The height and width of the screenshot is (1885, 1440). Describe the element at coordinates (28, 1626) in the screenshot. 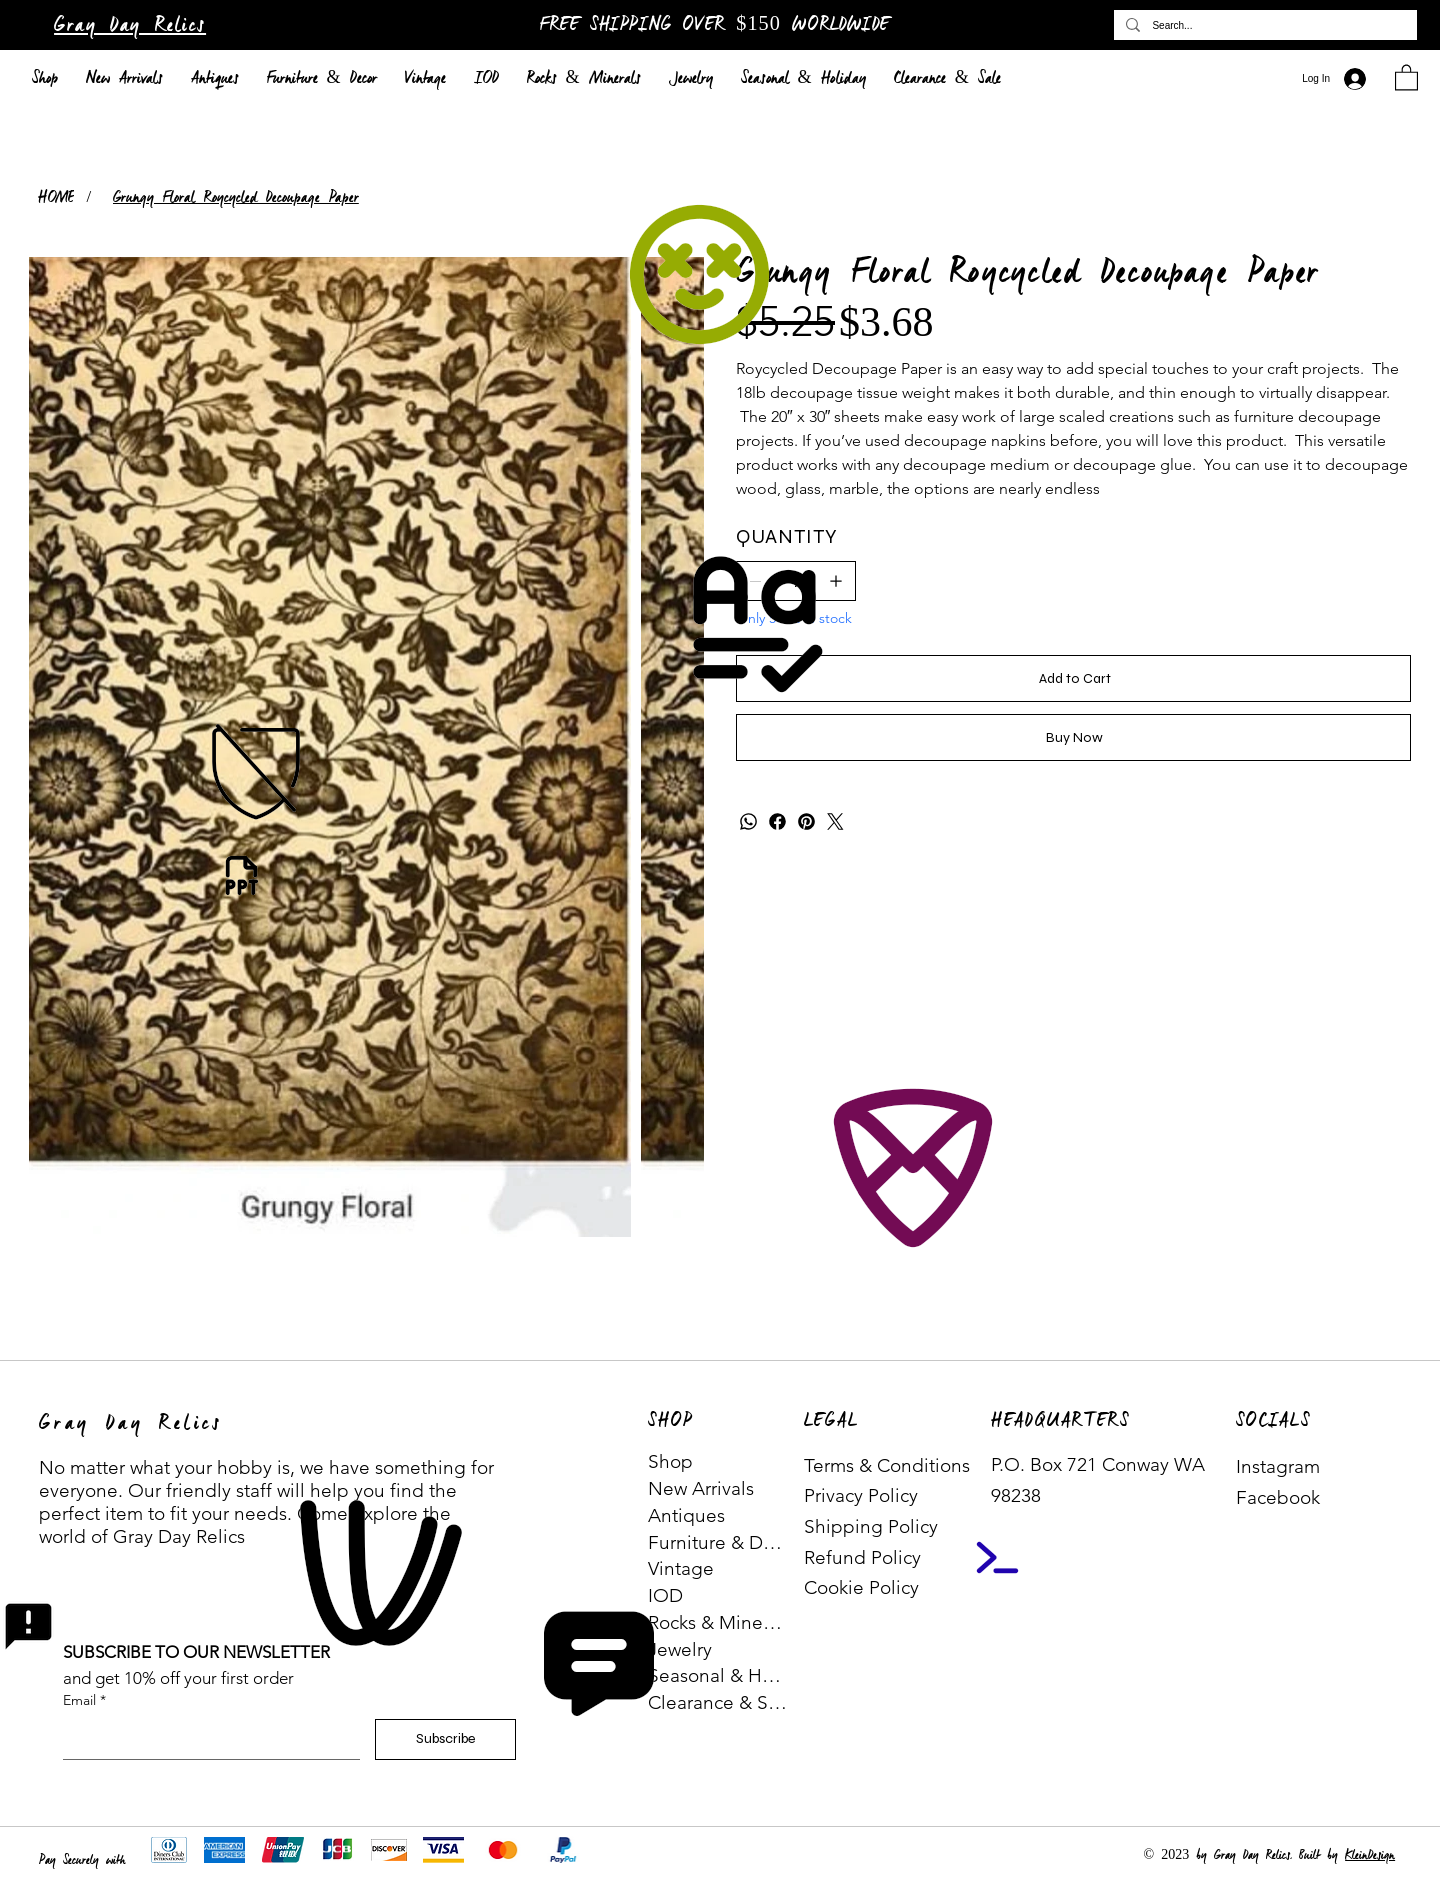

I see `view announcements or alerts` at that location.